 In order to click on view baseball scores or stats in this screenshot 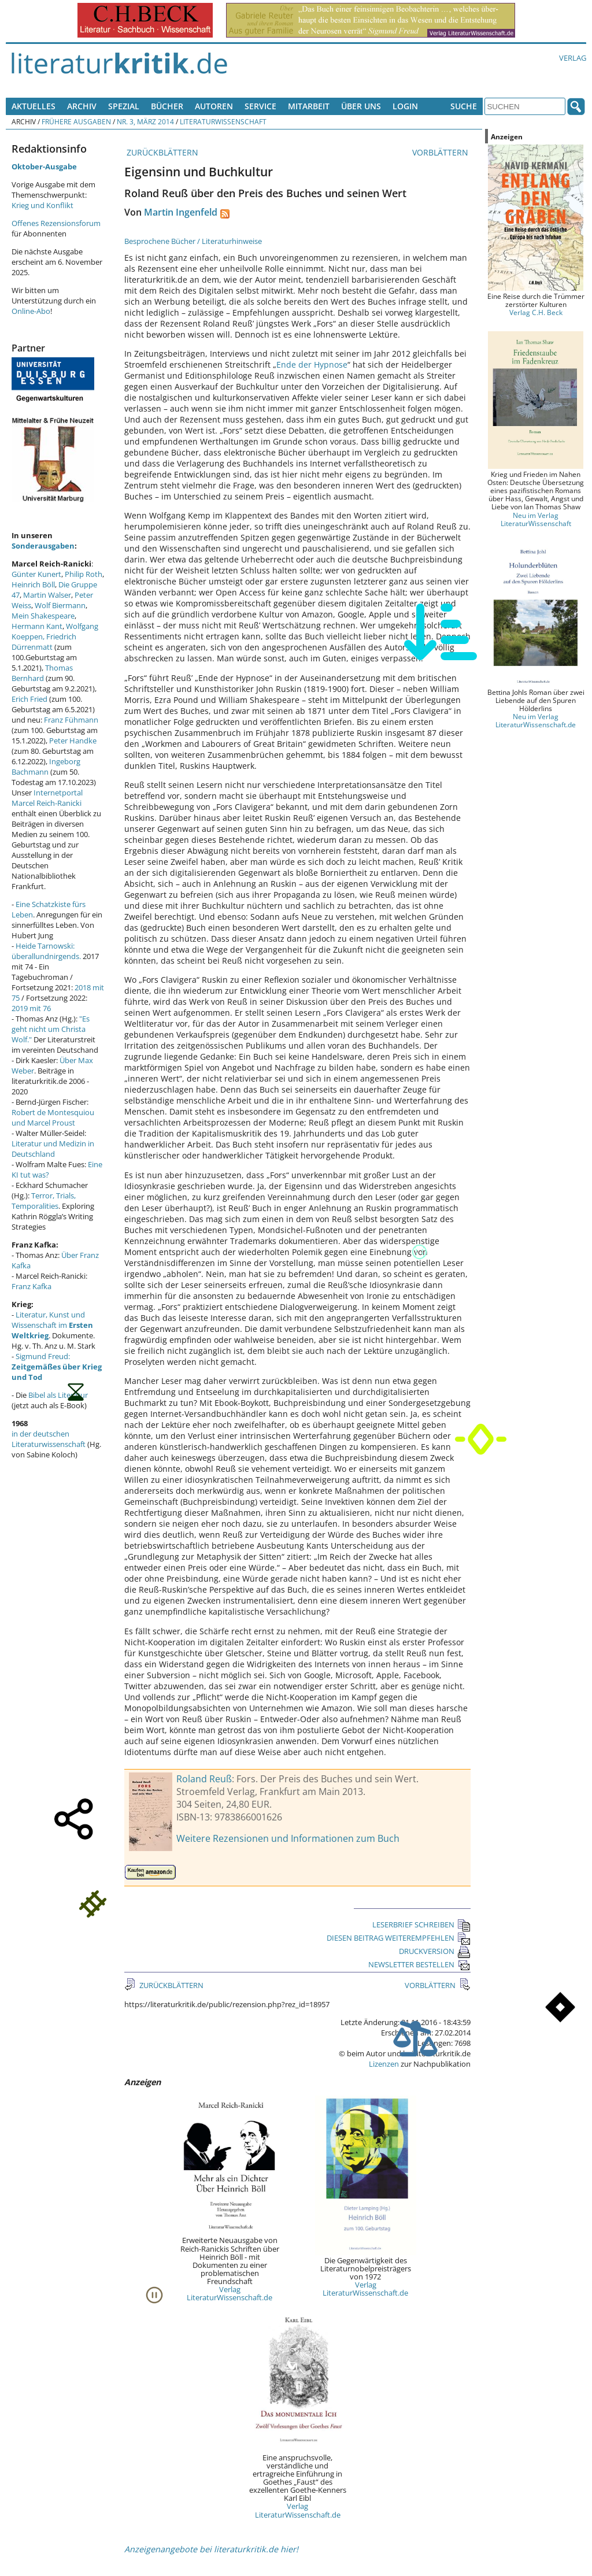, I will do `click(419, 1252)`.